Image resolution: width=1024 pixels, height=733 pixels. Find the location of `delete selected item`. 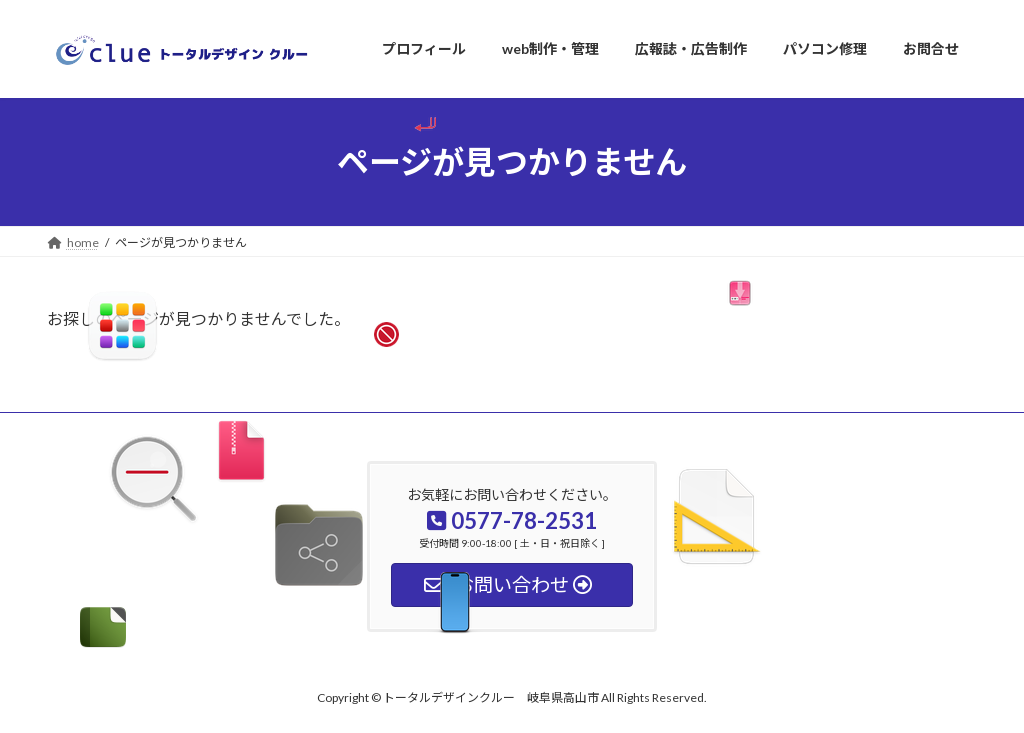

delete selected item is located at coordinates (386, 334).